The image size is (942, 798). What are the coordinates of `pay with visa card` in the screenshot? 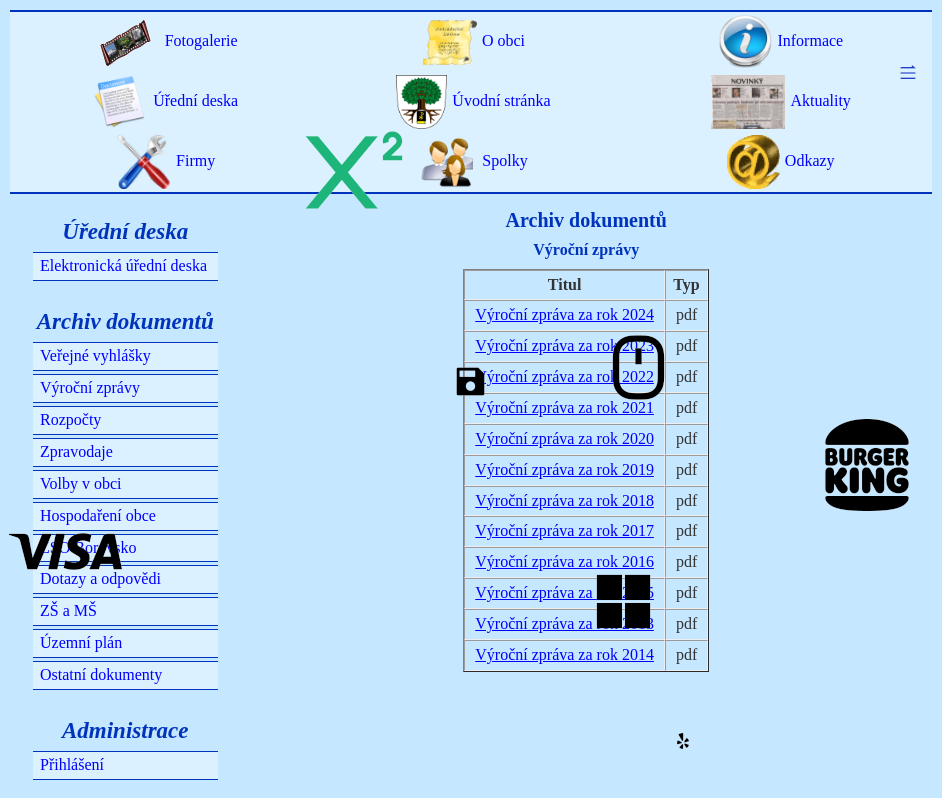 It's located at (65, 551).